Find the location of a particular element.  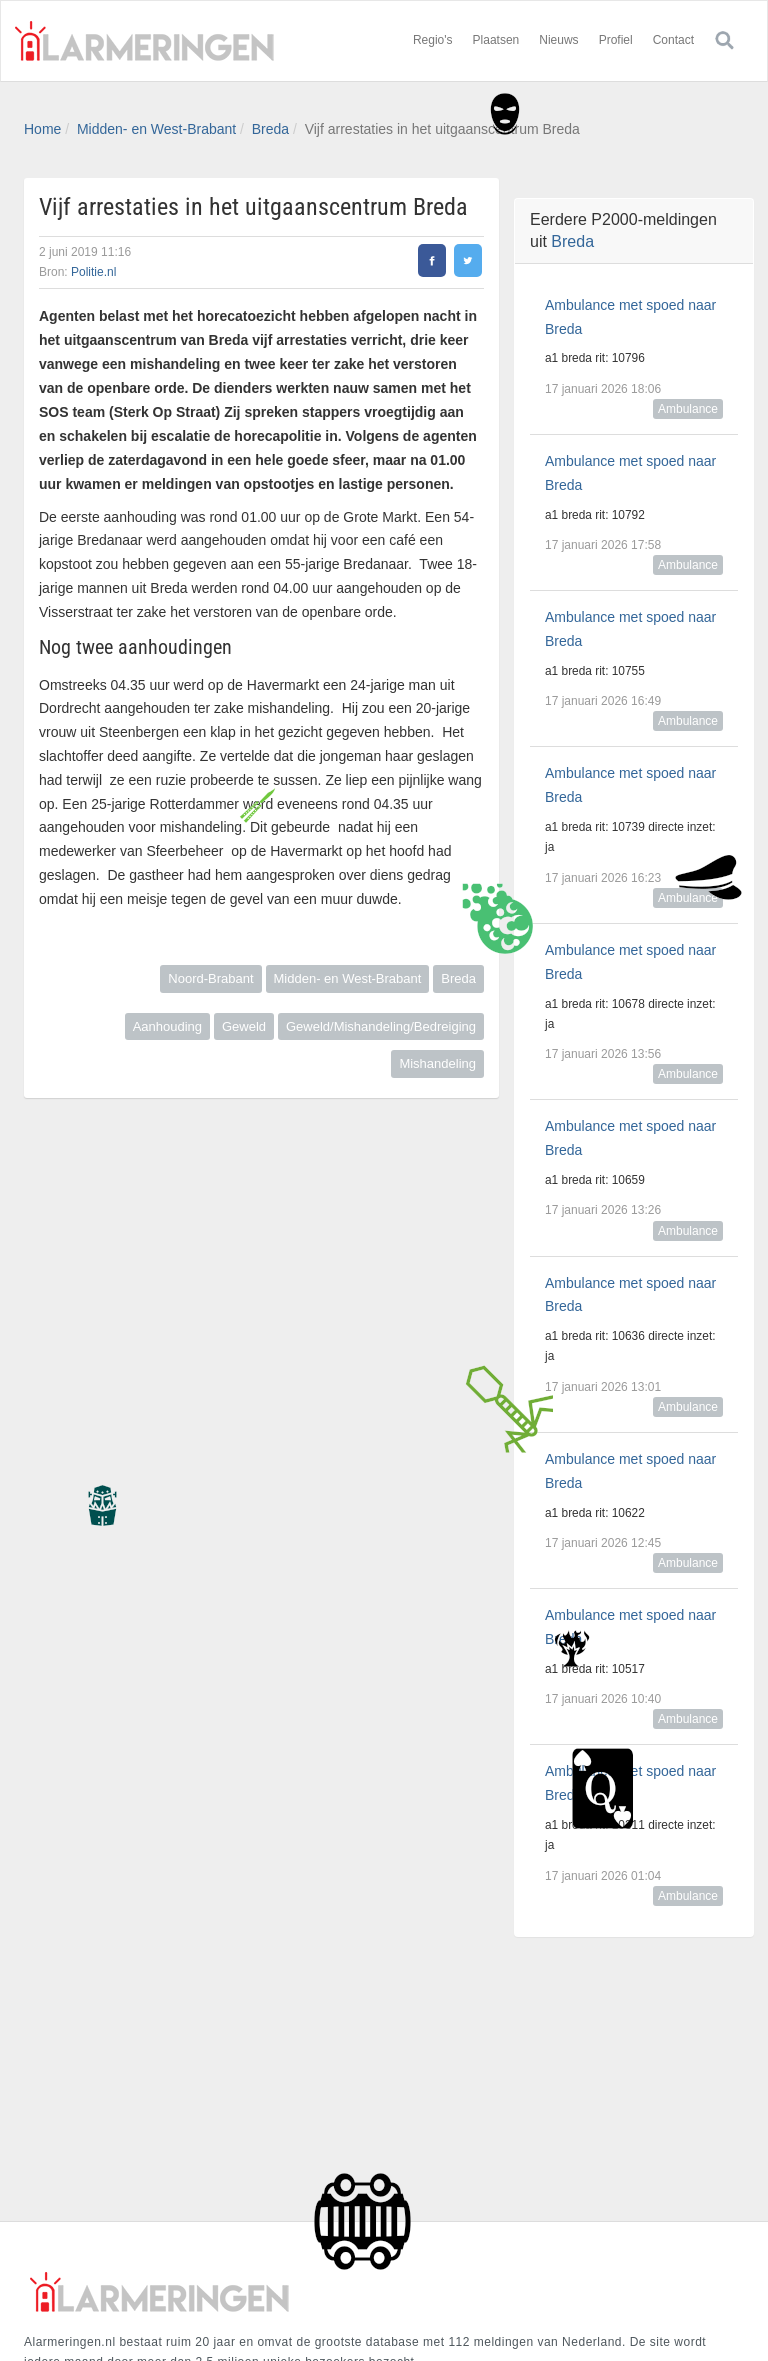

select balaclava or ski mask headgear is located at coordinates (505, 114).